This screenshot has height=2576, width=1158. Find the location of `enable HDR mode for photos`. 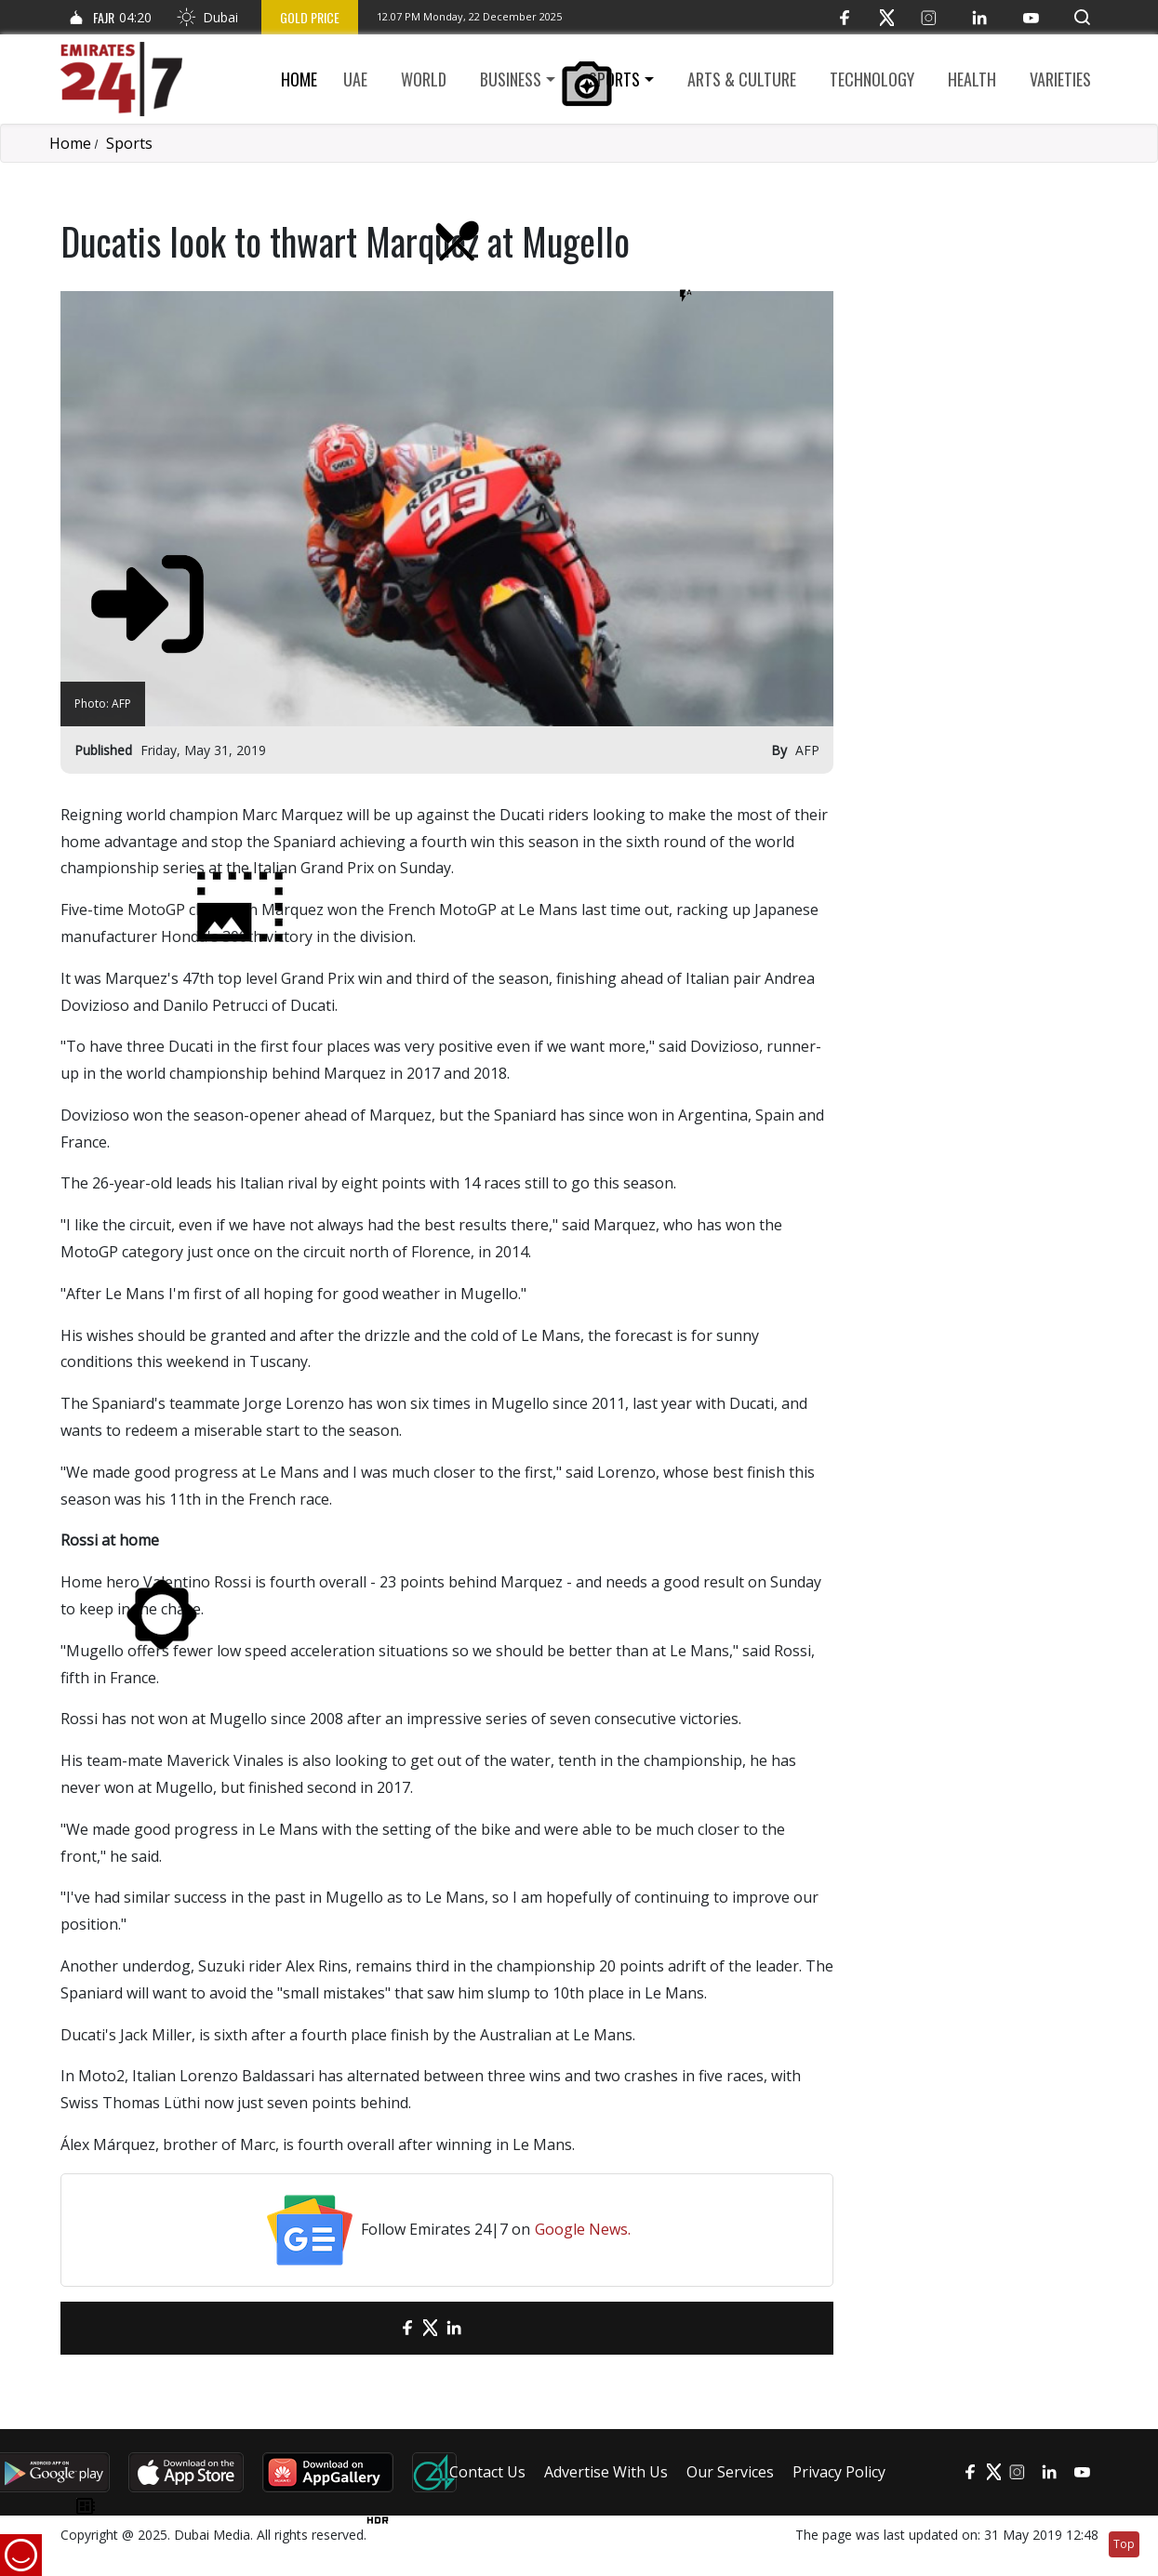

enable HDR mode for photos is located at coordinates (378, 2520).